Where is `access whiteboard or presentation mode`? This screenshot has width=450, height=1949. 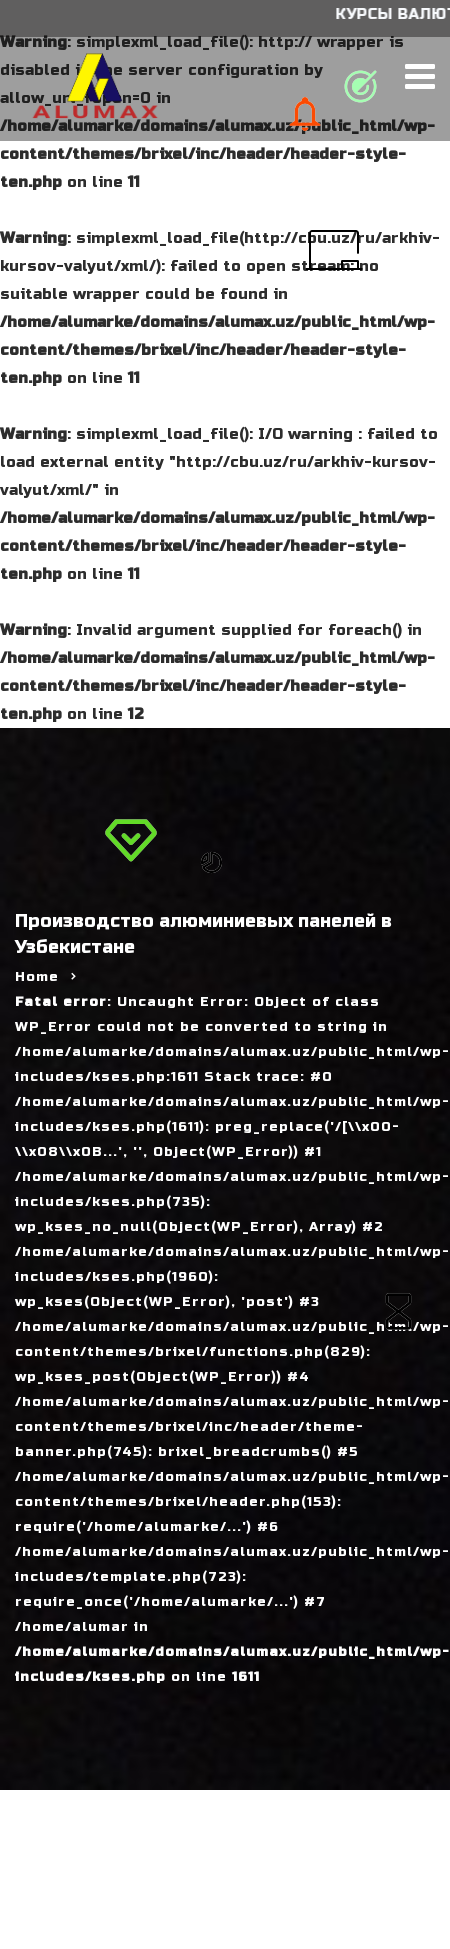
access whiteboard or presentation mode is located at coordinates (334, 251).